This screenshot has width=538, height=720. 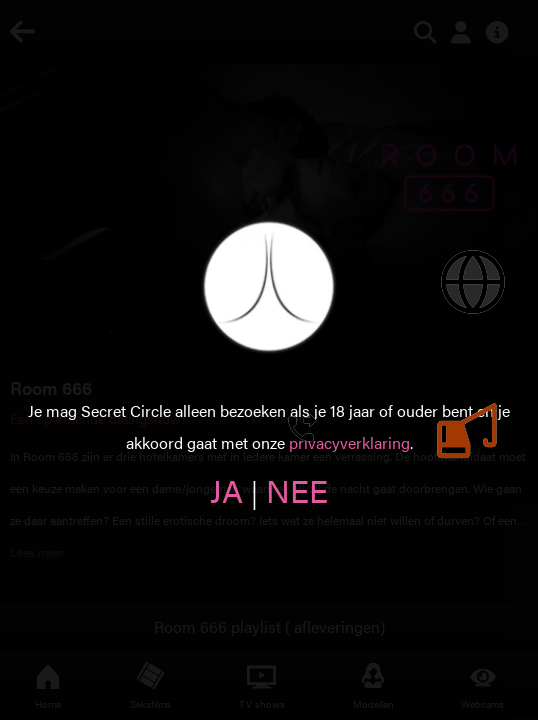 I want to click on indicates a forwarded call, so click(x=301, y=429).